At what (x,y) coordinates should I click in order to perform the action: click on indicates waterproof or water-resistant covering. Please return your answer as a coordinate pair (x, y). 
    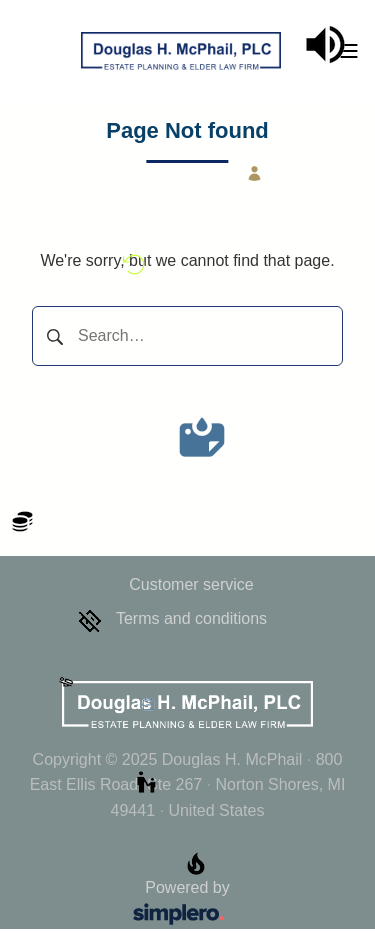
    Looking at the image, I should click on (202, 440).